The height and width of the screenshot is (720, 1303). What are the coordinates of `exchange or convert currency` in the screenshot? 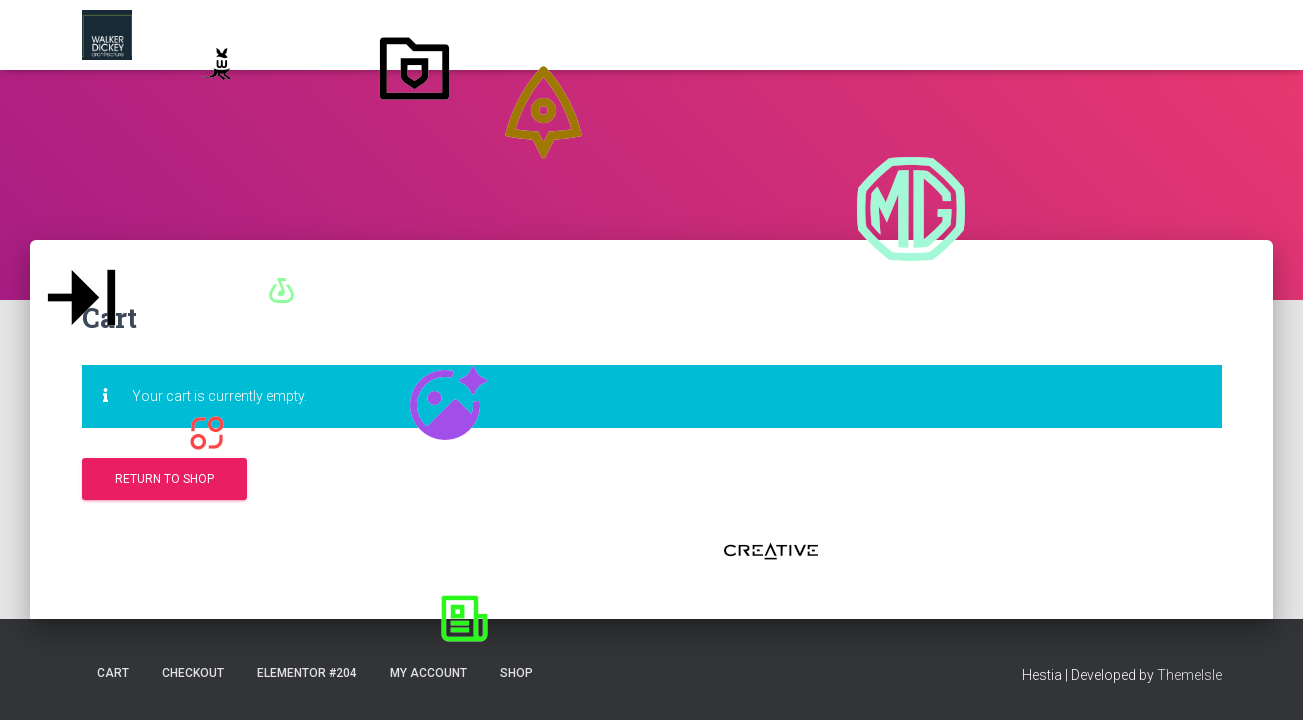 It's located at (207, 433).